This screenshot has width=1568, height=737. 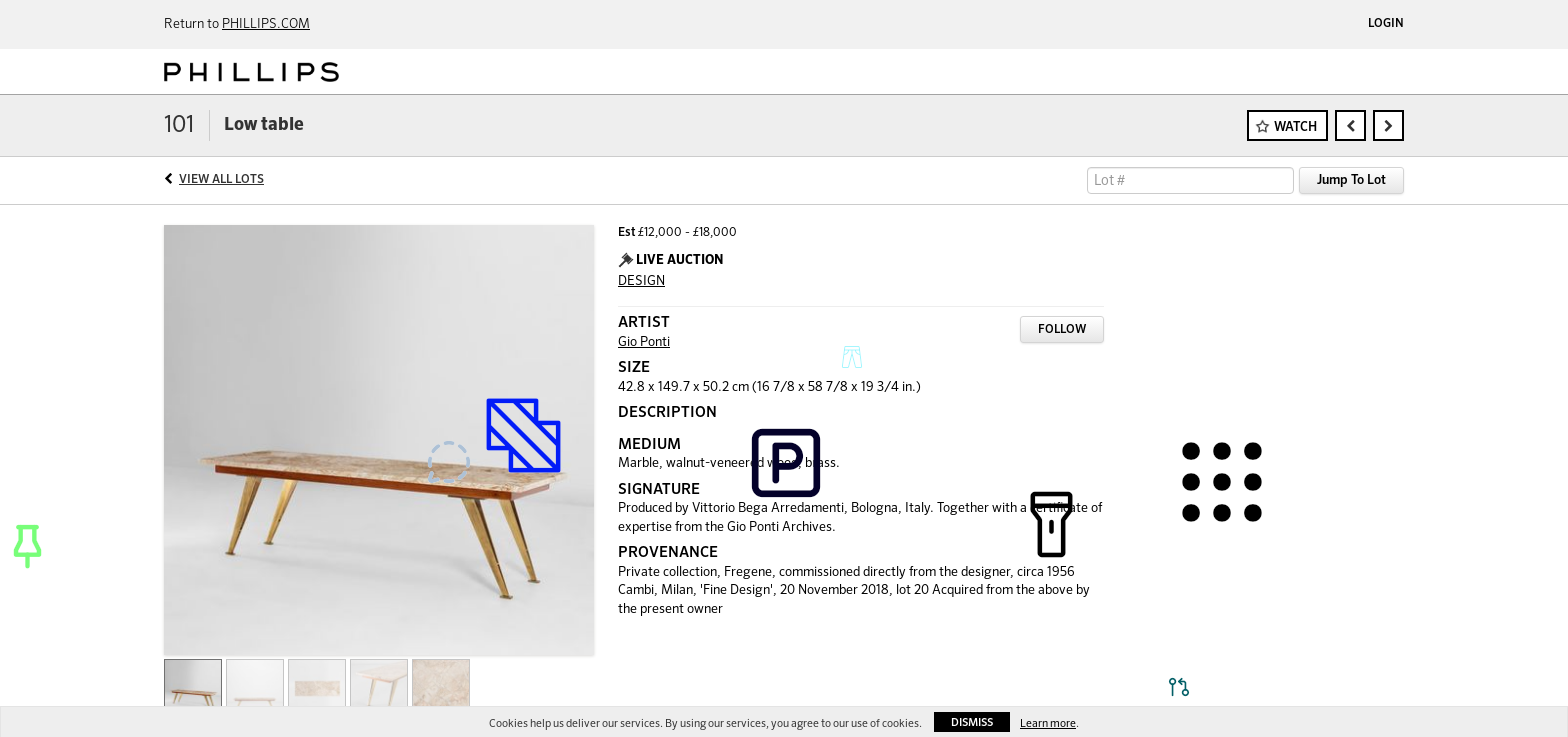 What do you see at coordinates (1179, 687) in the screenshot?
I see `create a new pull request` at bounding box center [1179, 687].